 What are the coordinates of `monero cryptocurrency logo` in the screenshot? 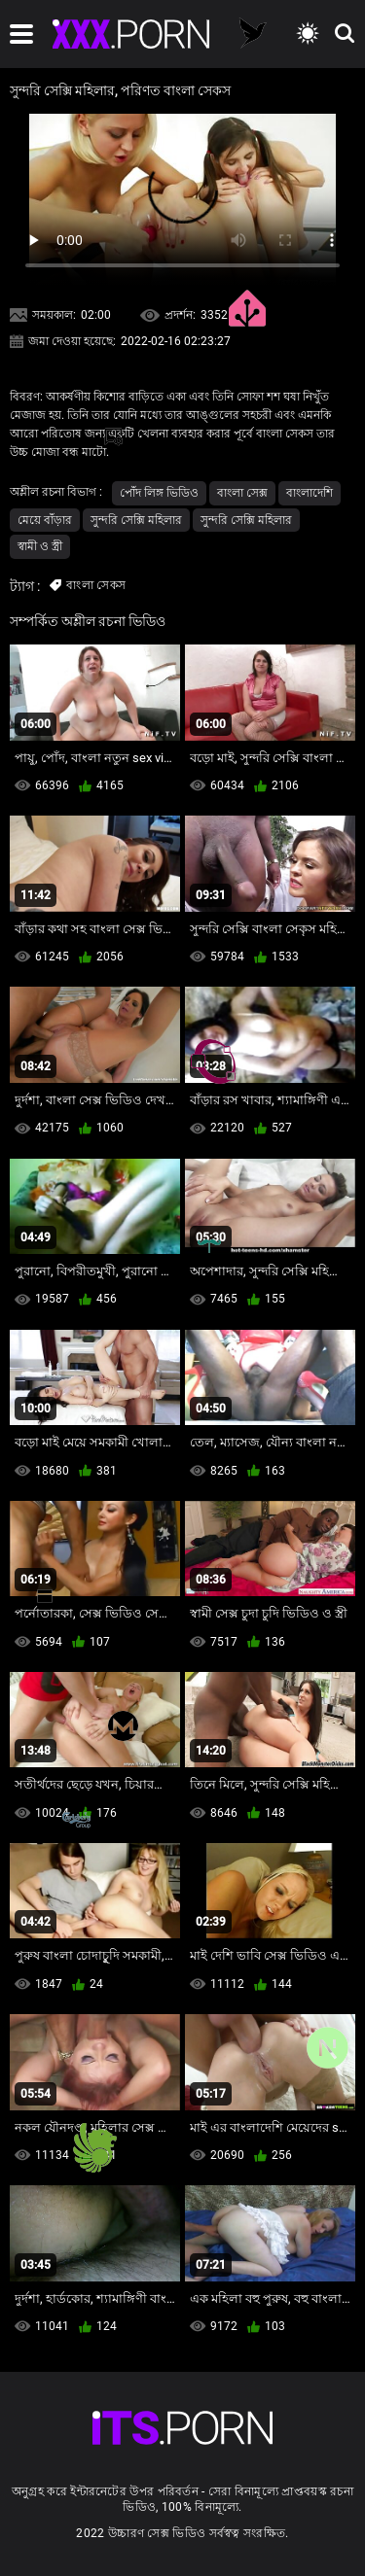 It's located at (123, 1725).